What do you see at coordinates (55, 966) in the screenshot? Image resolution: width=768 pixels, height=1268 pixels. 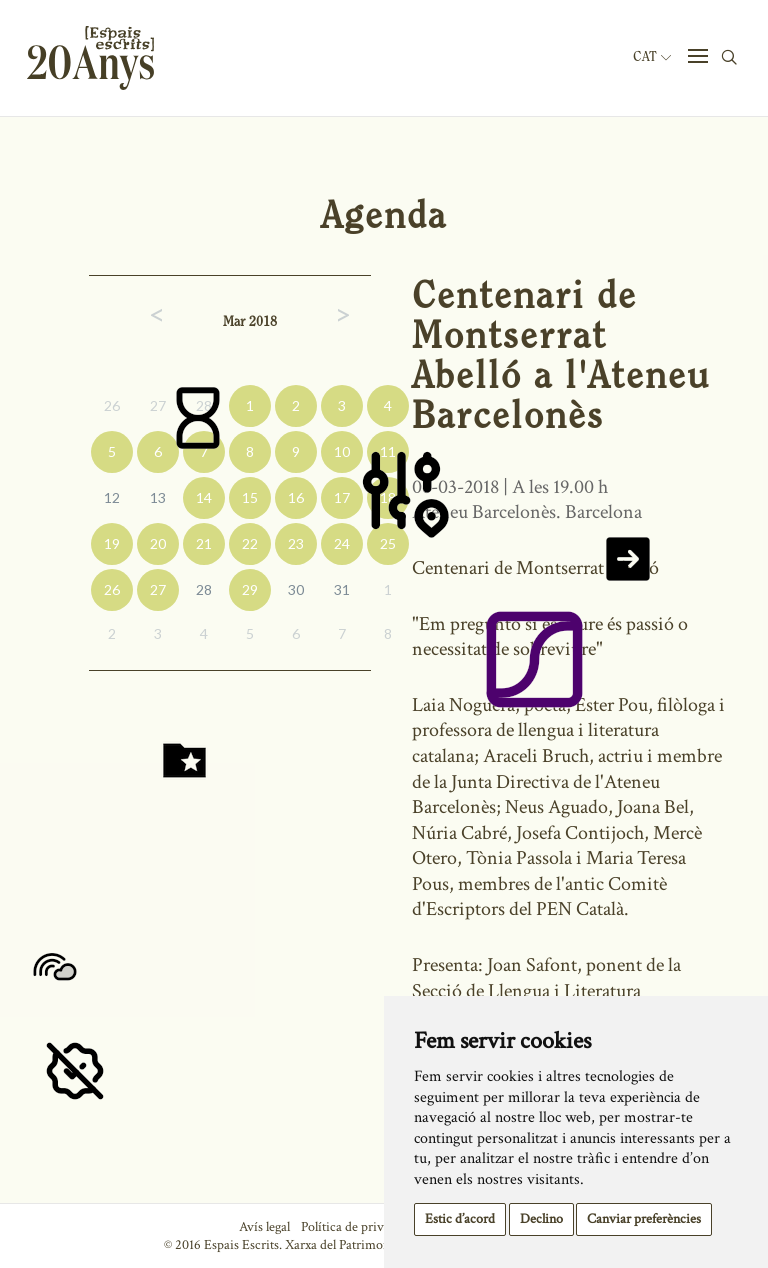 I see `weather forecast showing partly cloudy with rainbow` at bounding box center [55, 966].